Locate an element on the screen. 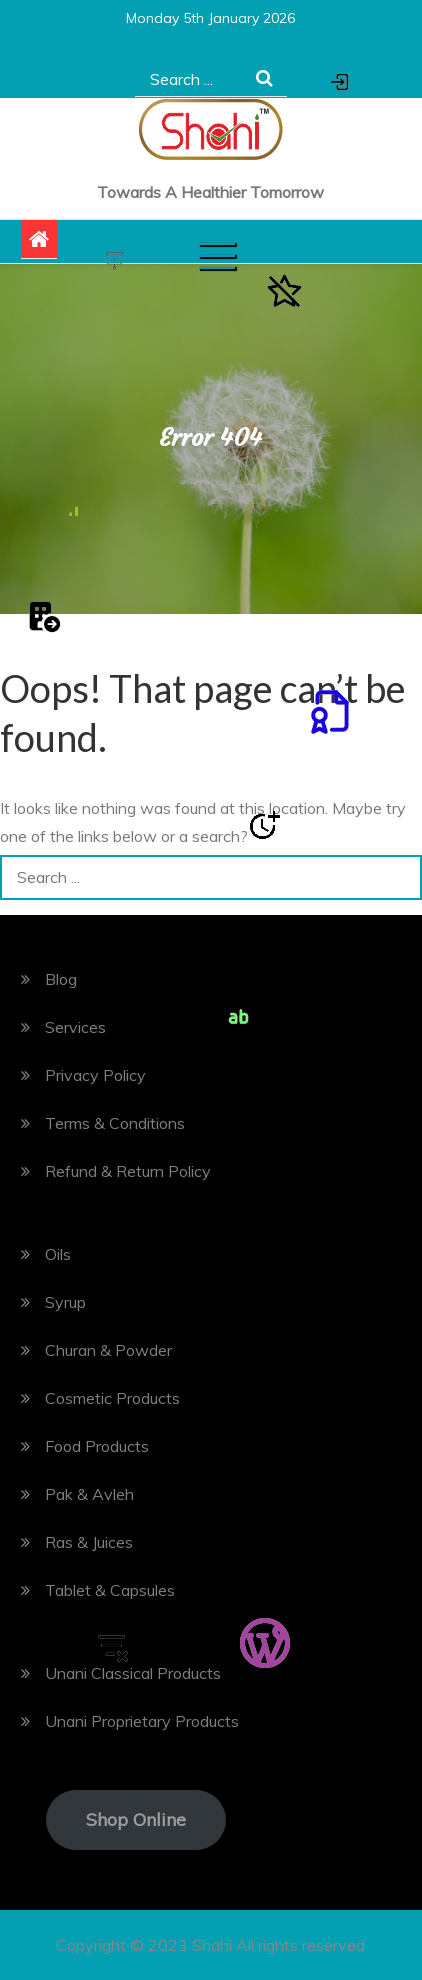 This screenshot has height=1980, width=422. clear all active filters is located at coordinates (111, 1645).